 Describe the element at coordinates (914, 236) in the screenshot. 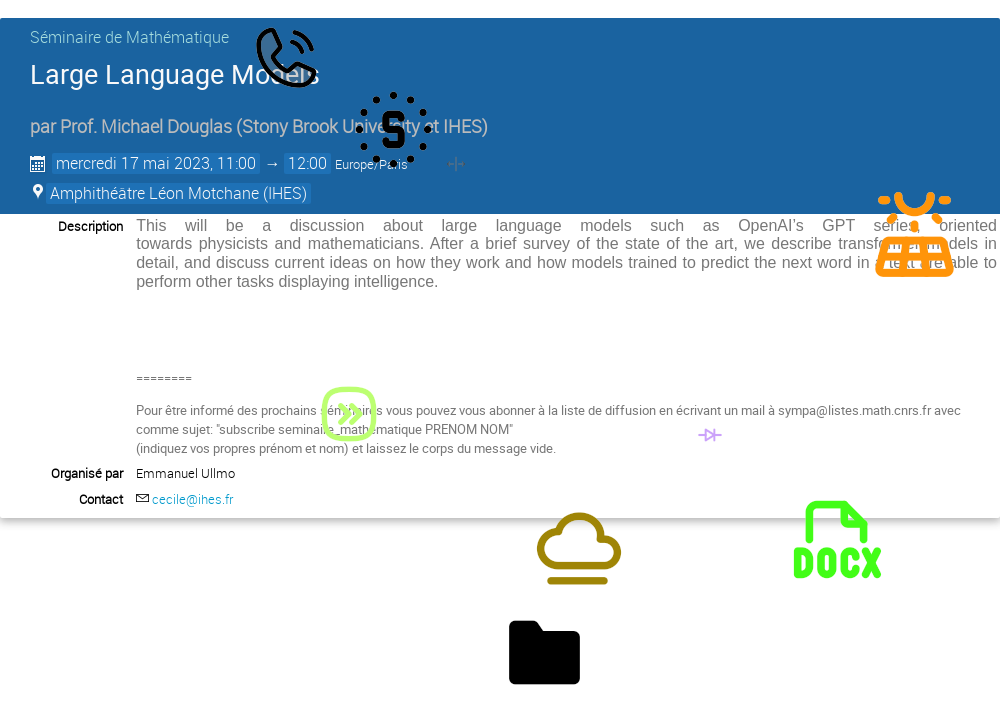

I see `access solar energy settings` at that location.